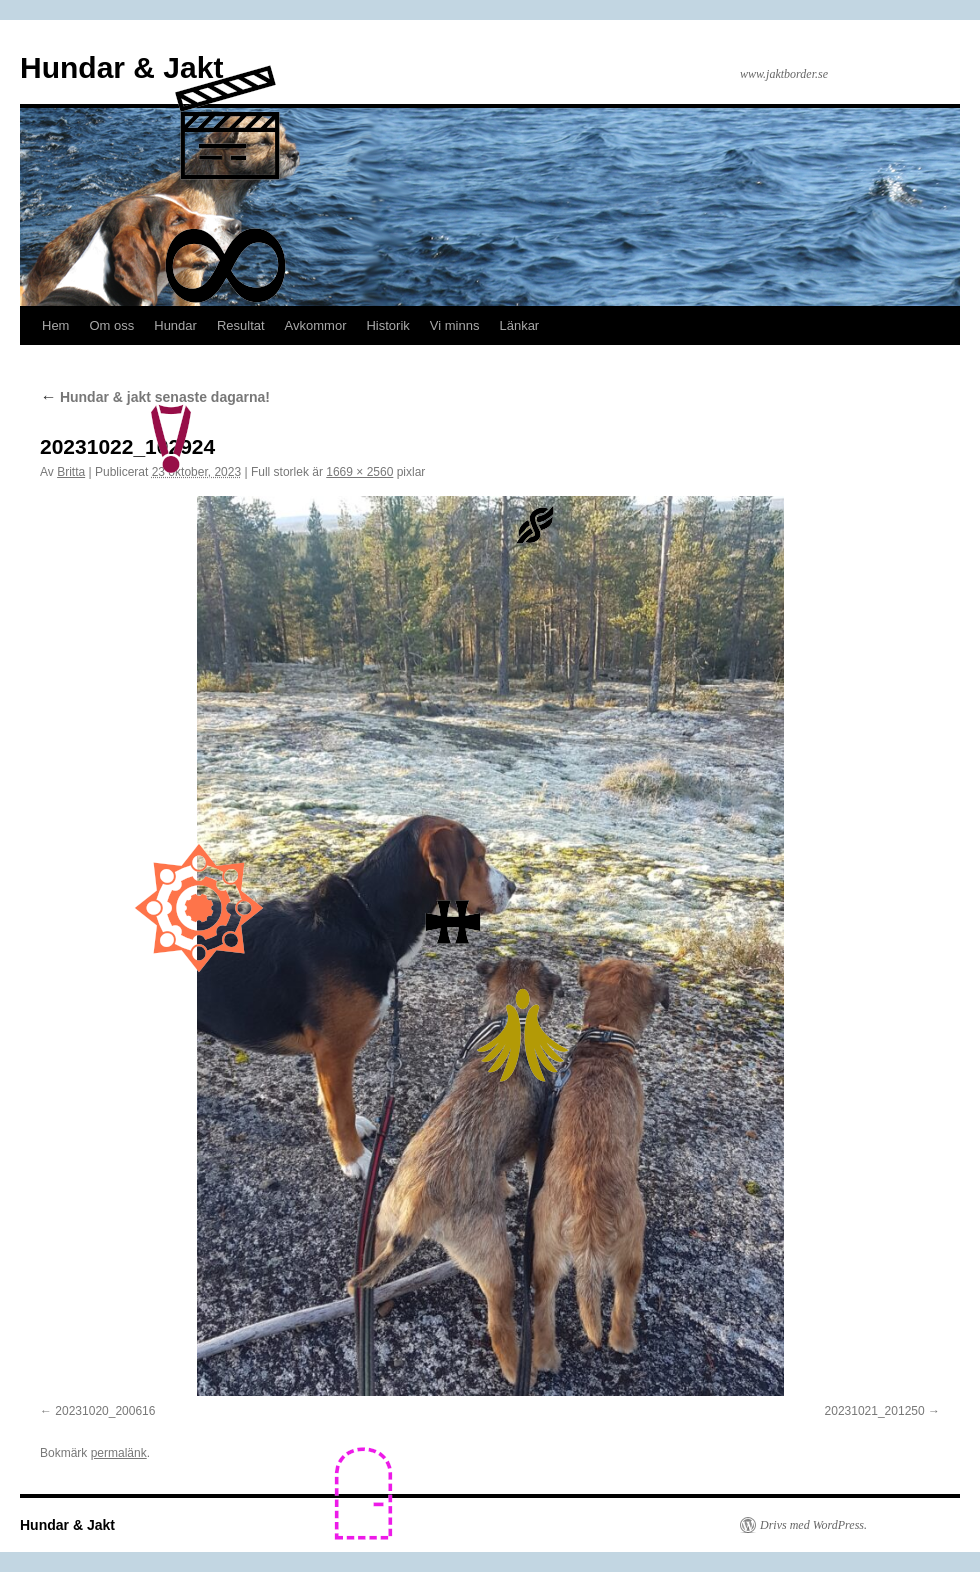 This screenshot has width=980, height=1572. What do you see at coordinates (230, 122) in the screenshot?
I see `access video or movie content` at bounding box center [230, 122].